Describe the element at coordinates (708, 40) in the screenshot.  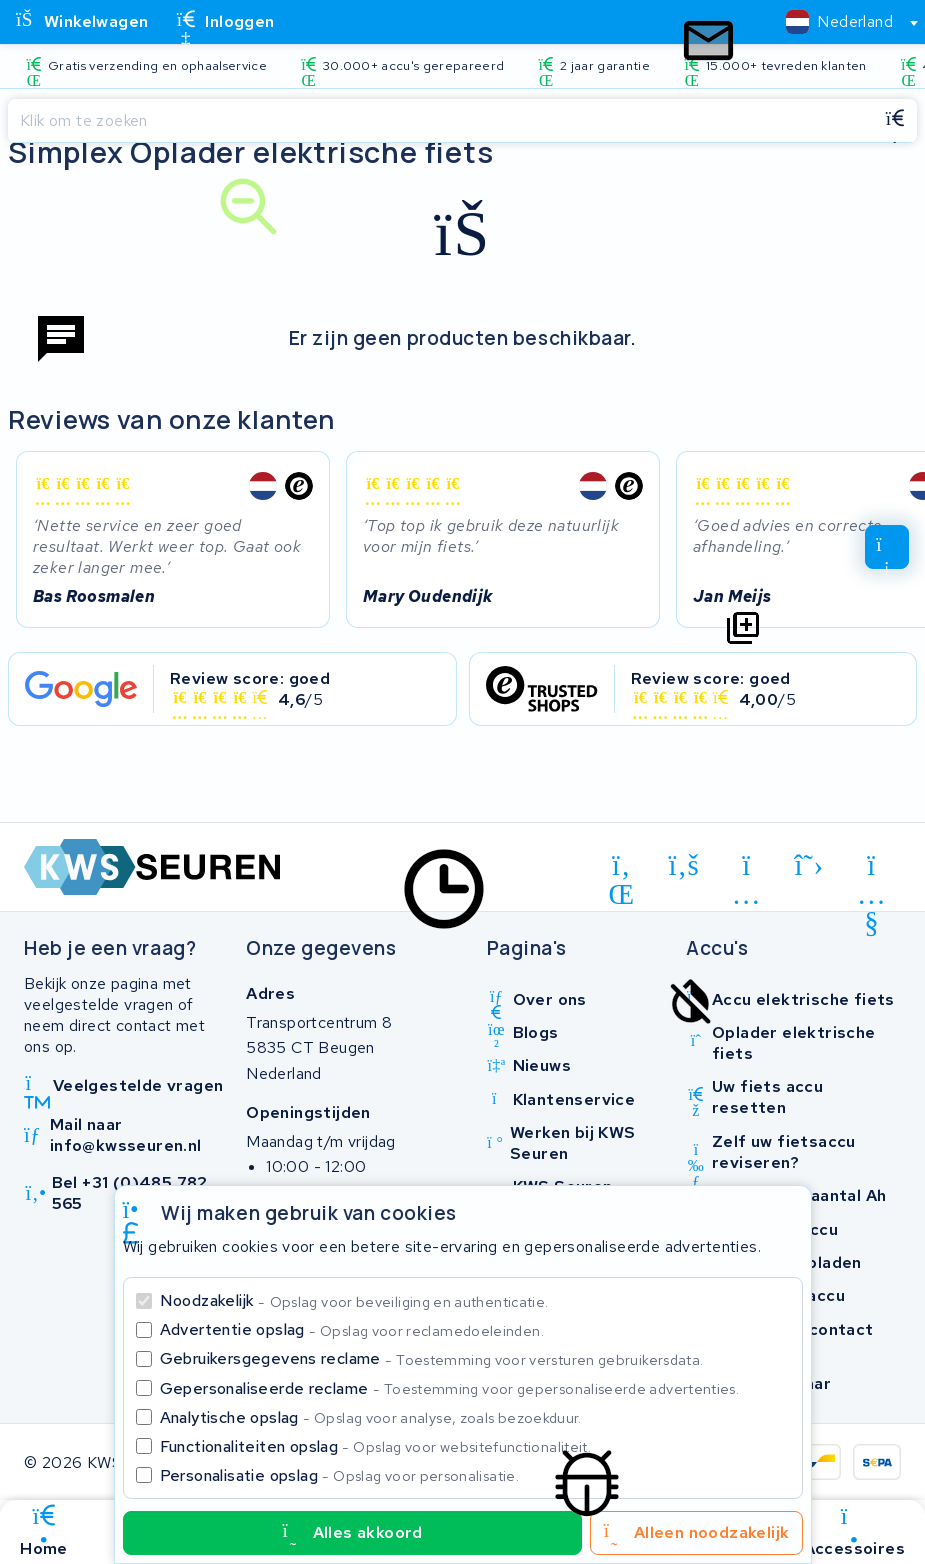
I see `access your email inbox` at that location.